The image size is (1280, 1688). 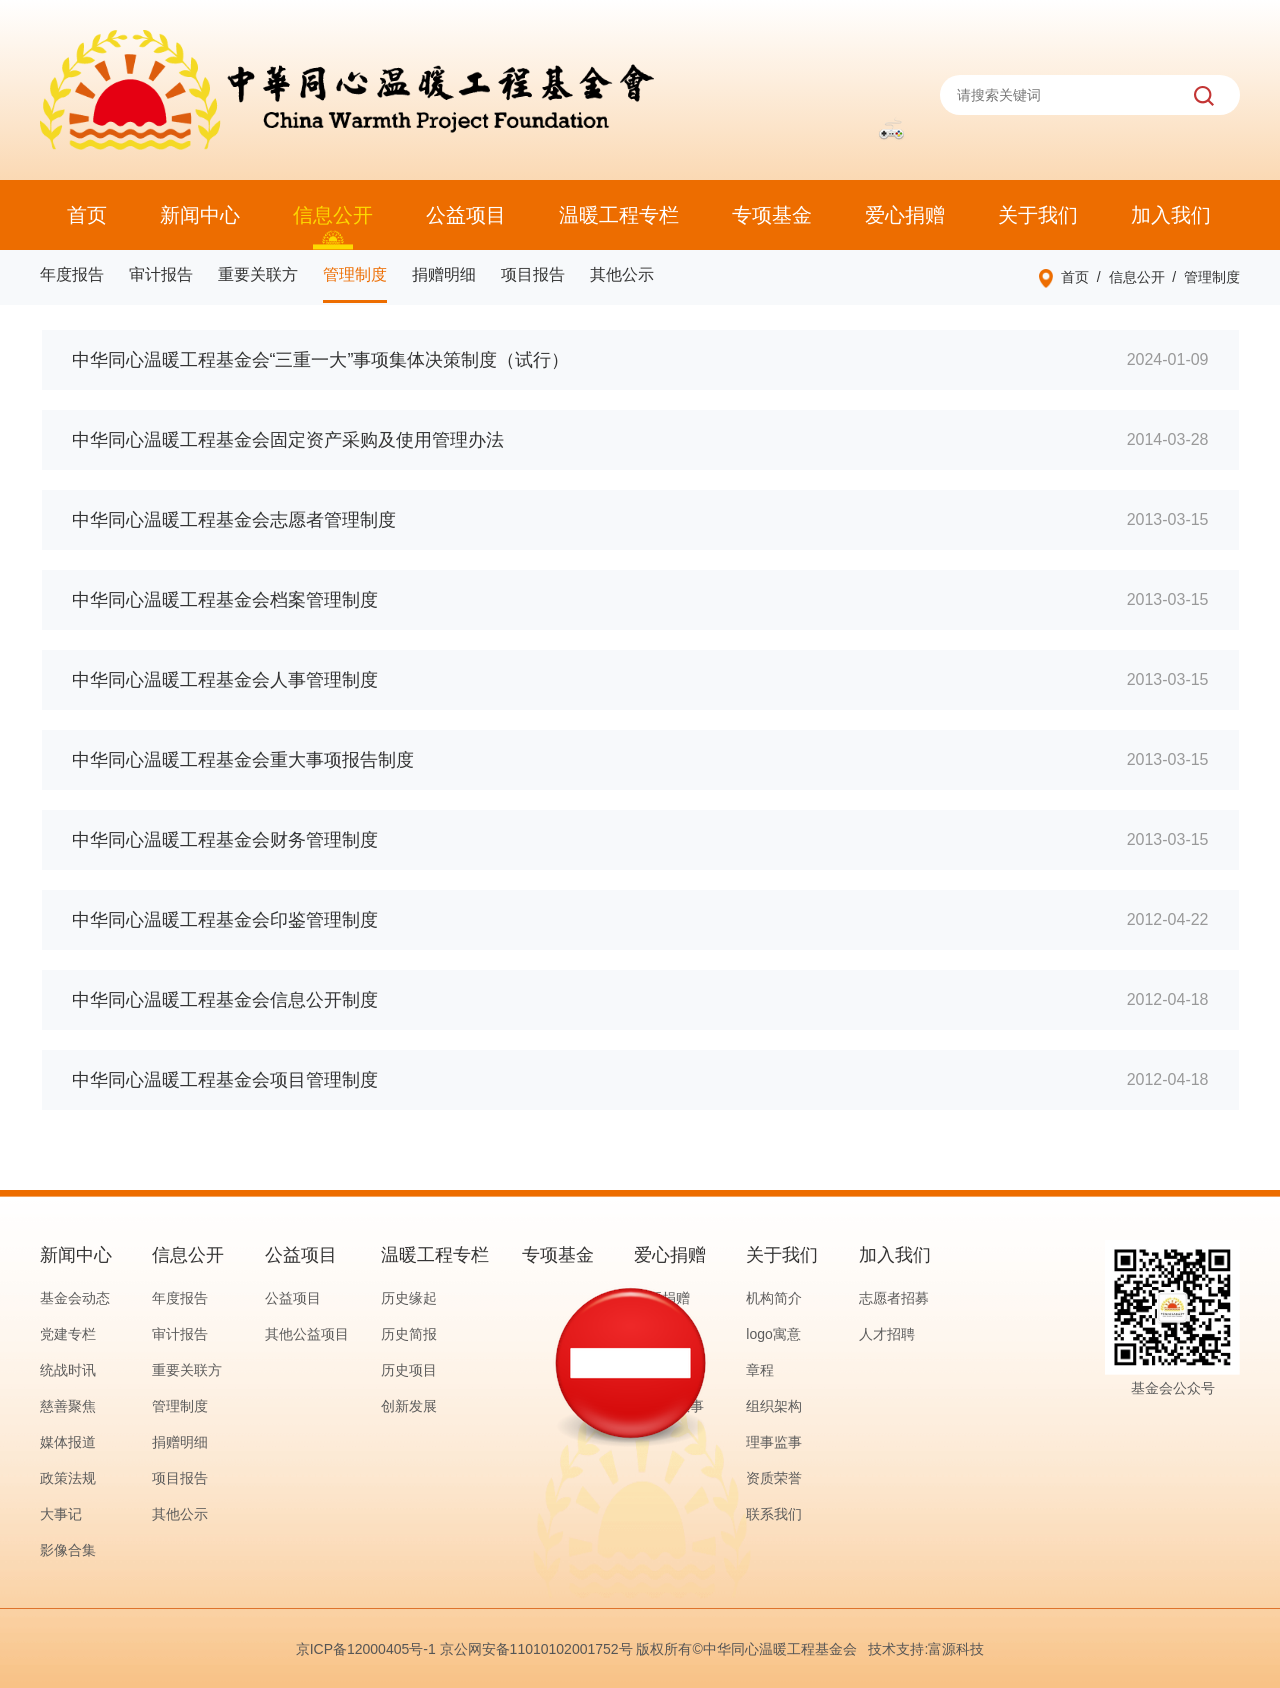 I want to click on configure gaming controller settings, so click(x=891, y=128).